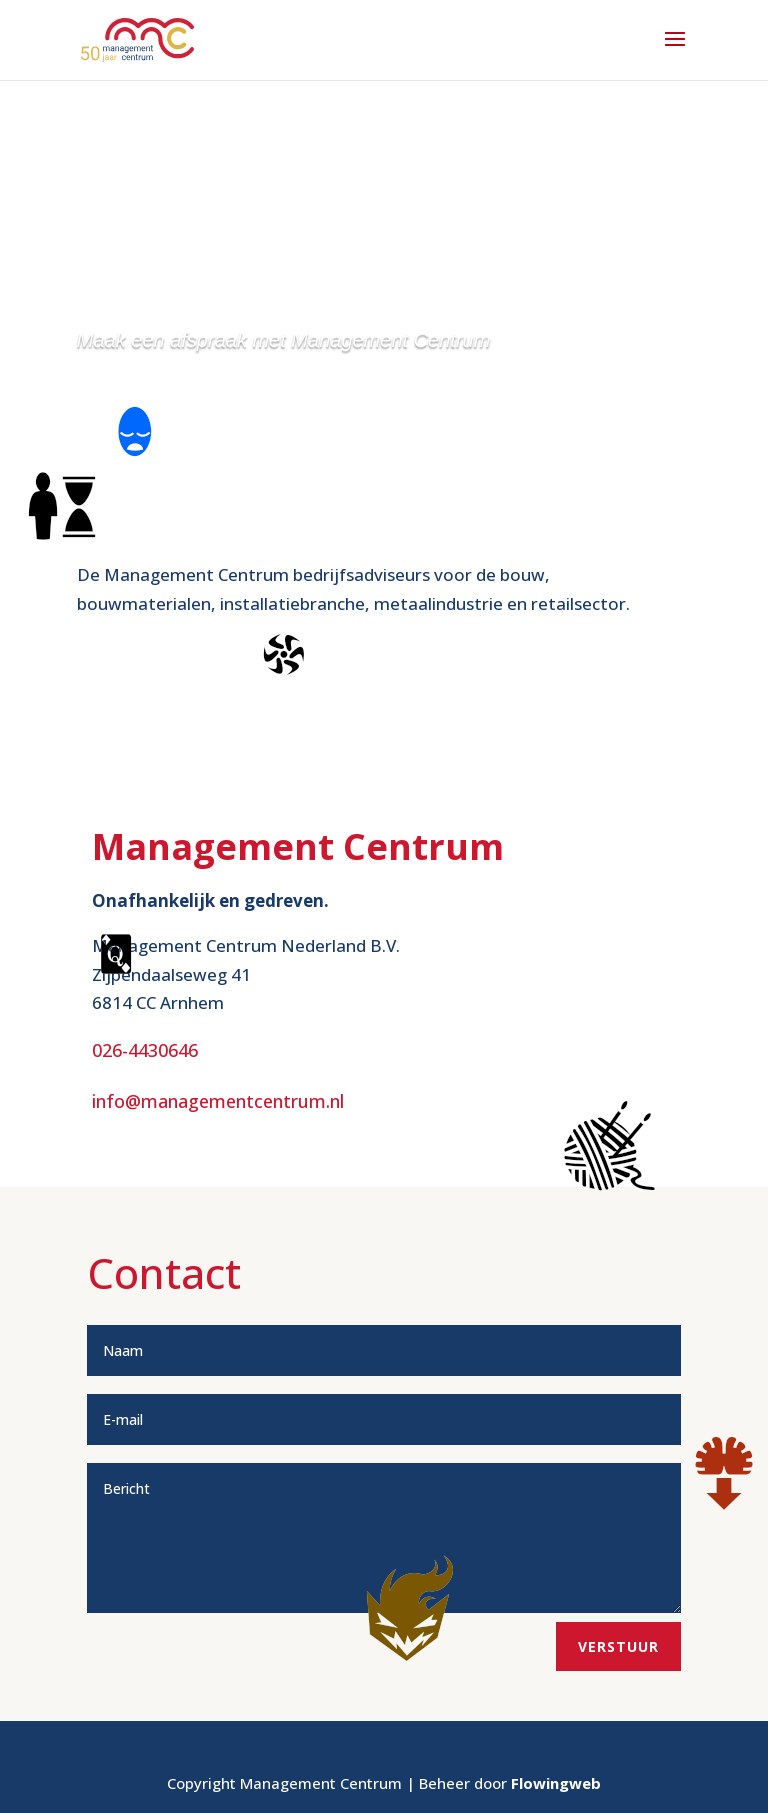  Describe the element at coordinates (135, 431) in the screenshot. I see `indicates a sleepy or drowsy character state` at that location.